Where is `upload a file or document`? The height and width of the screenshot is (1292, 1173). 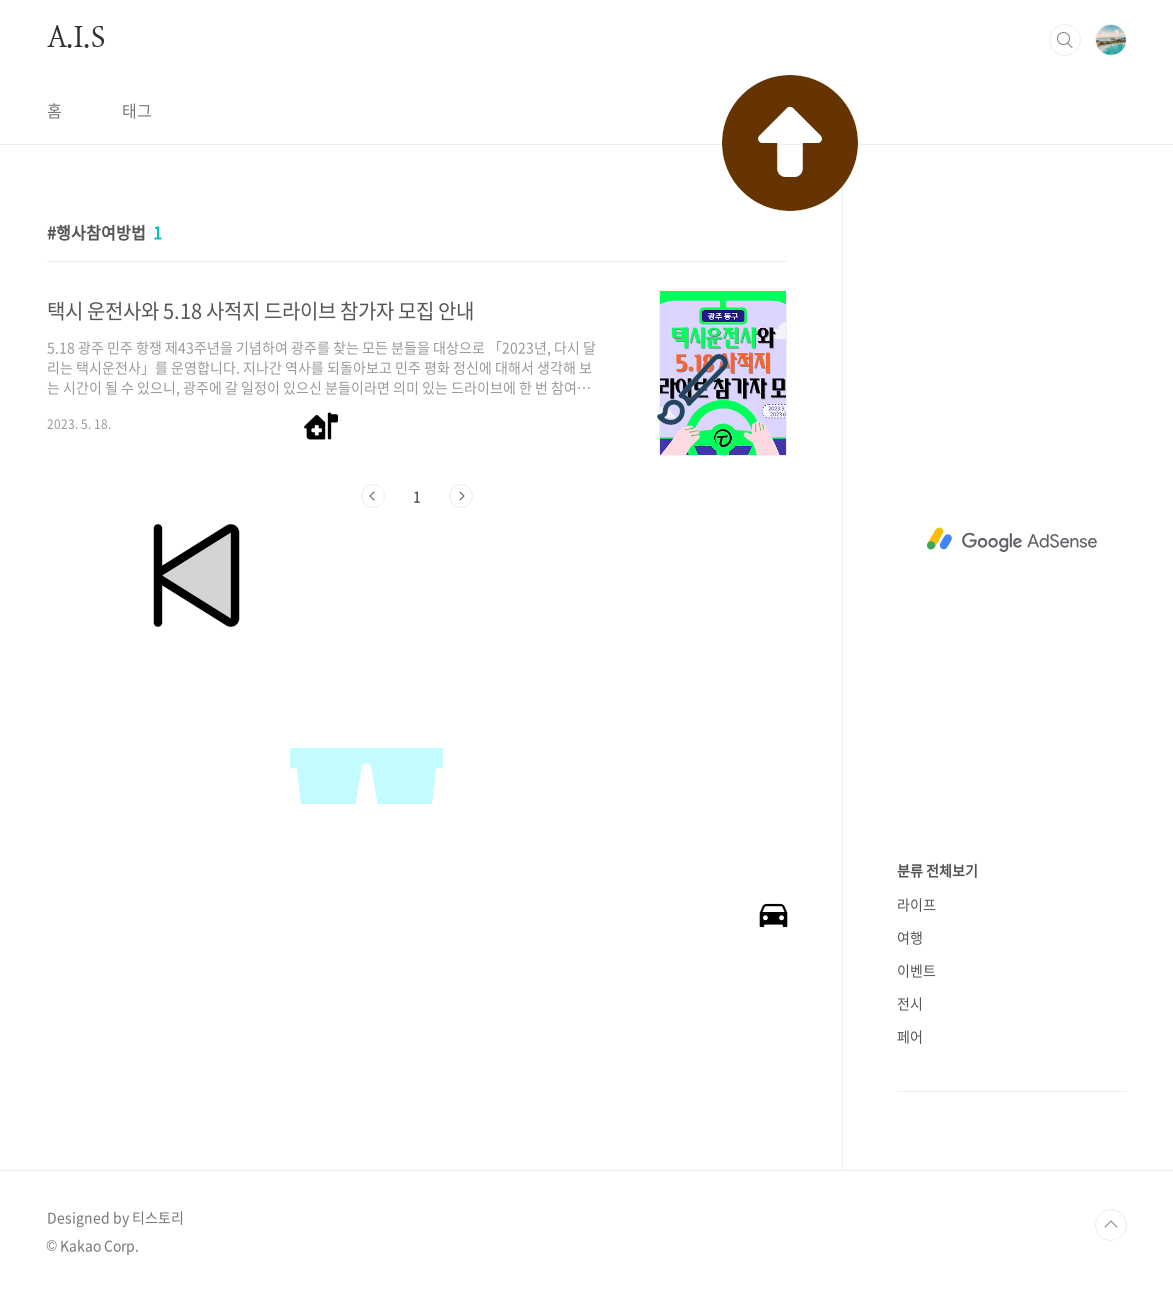
upload a file or document is located at coordinates (790, 143).